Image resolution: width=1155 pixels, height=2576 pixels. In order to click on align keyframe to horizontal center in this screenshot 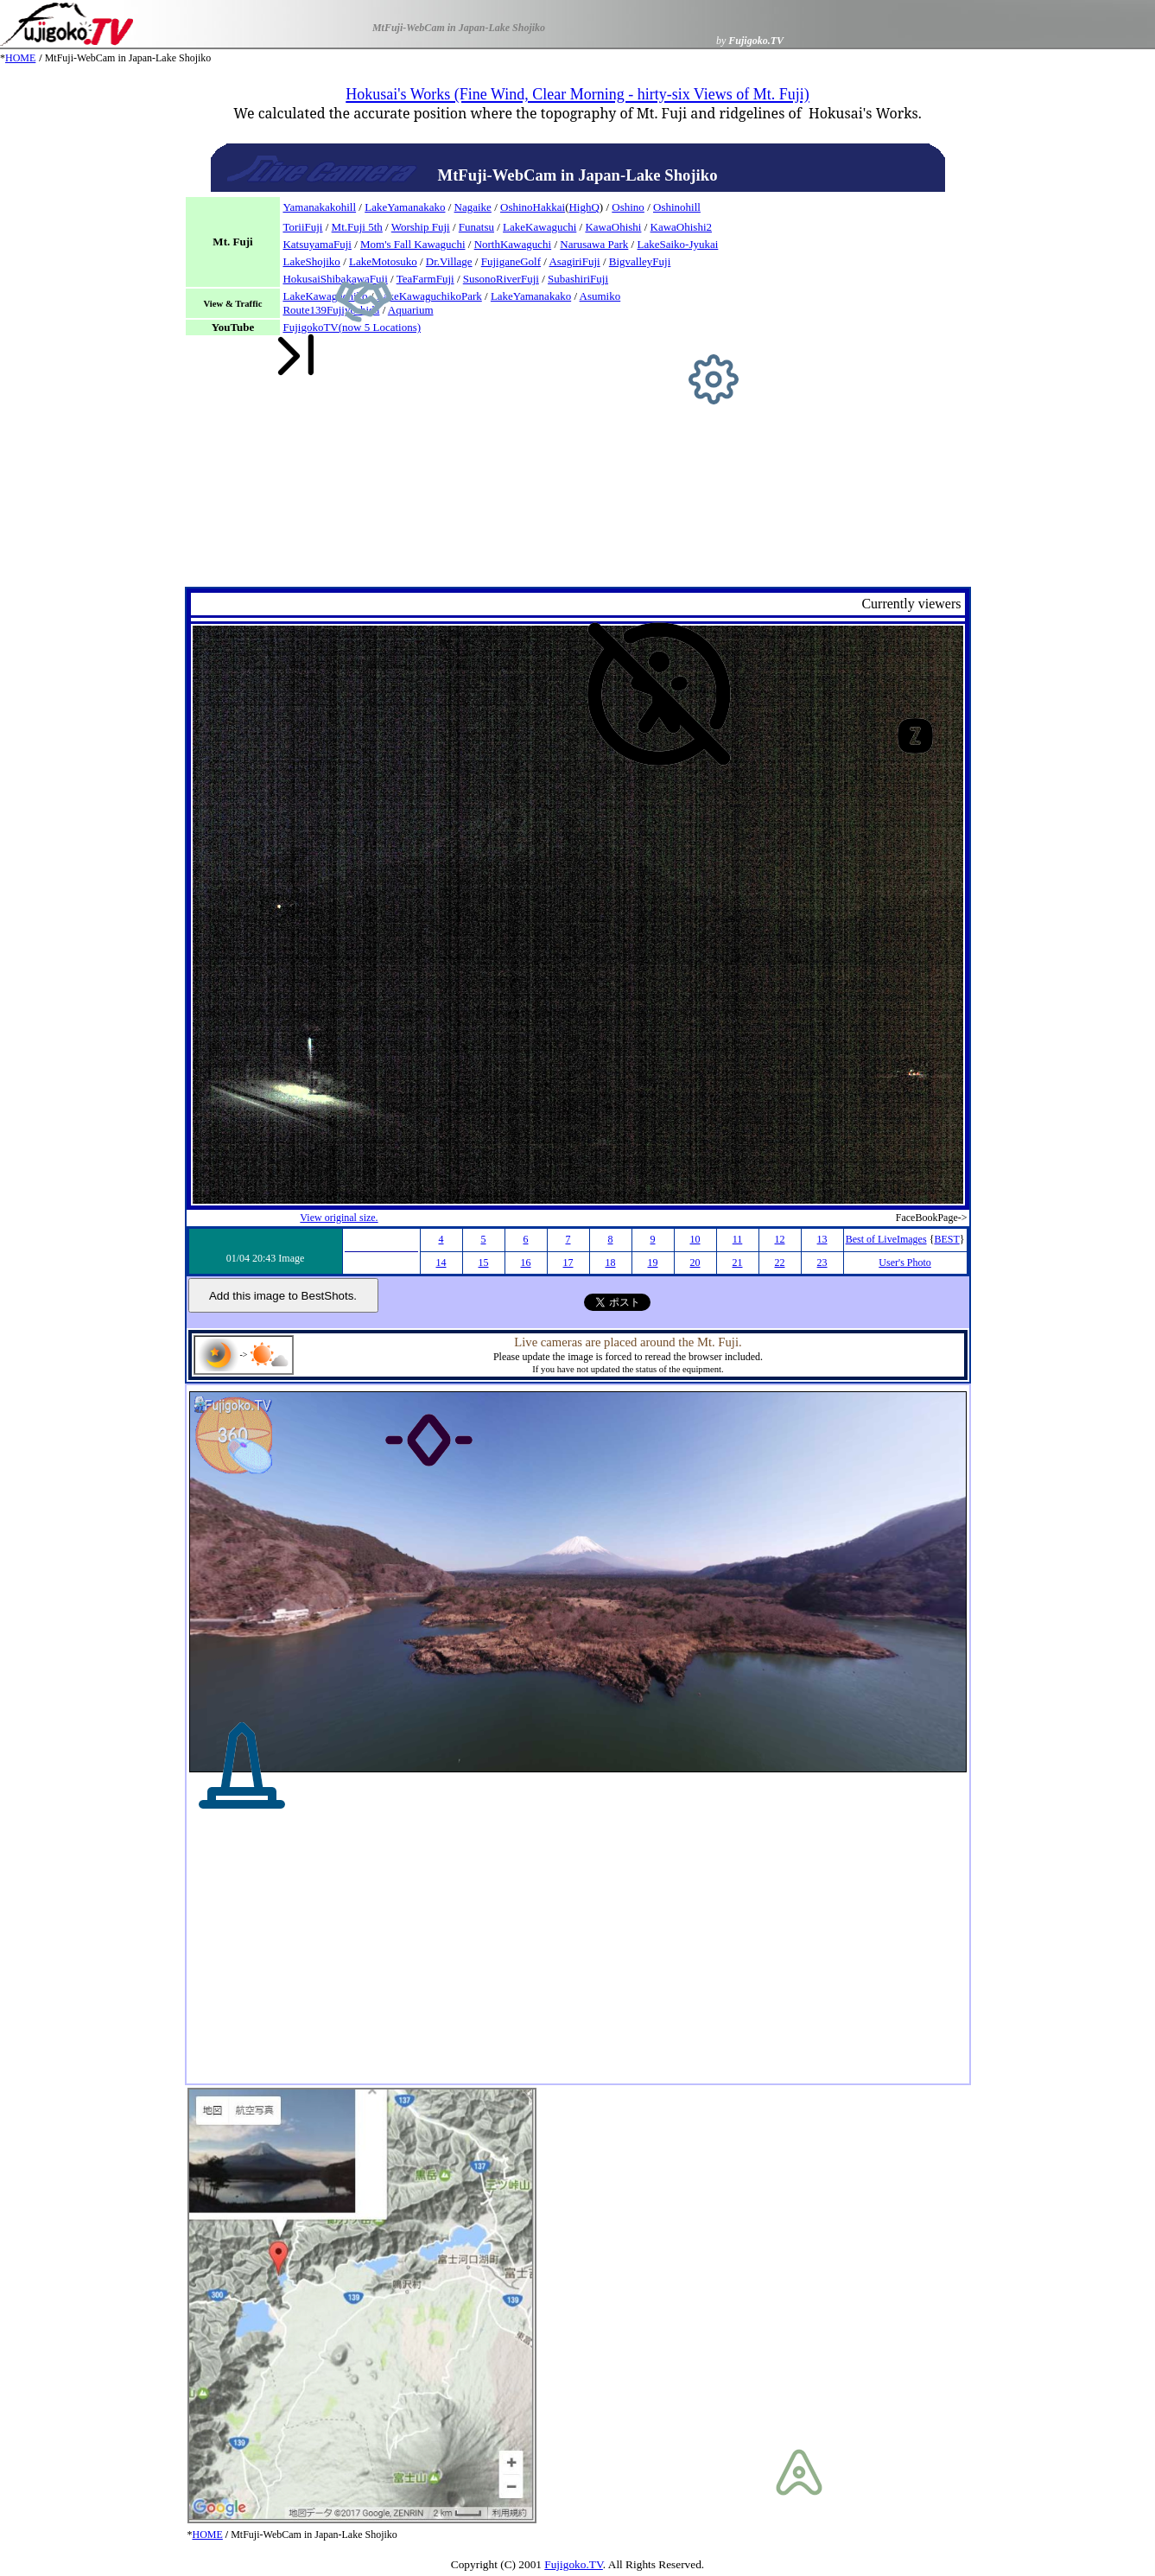, I will do `click(428, 1440)`.